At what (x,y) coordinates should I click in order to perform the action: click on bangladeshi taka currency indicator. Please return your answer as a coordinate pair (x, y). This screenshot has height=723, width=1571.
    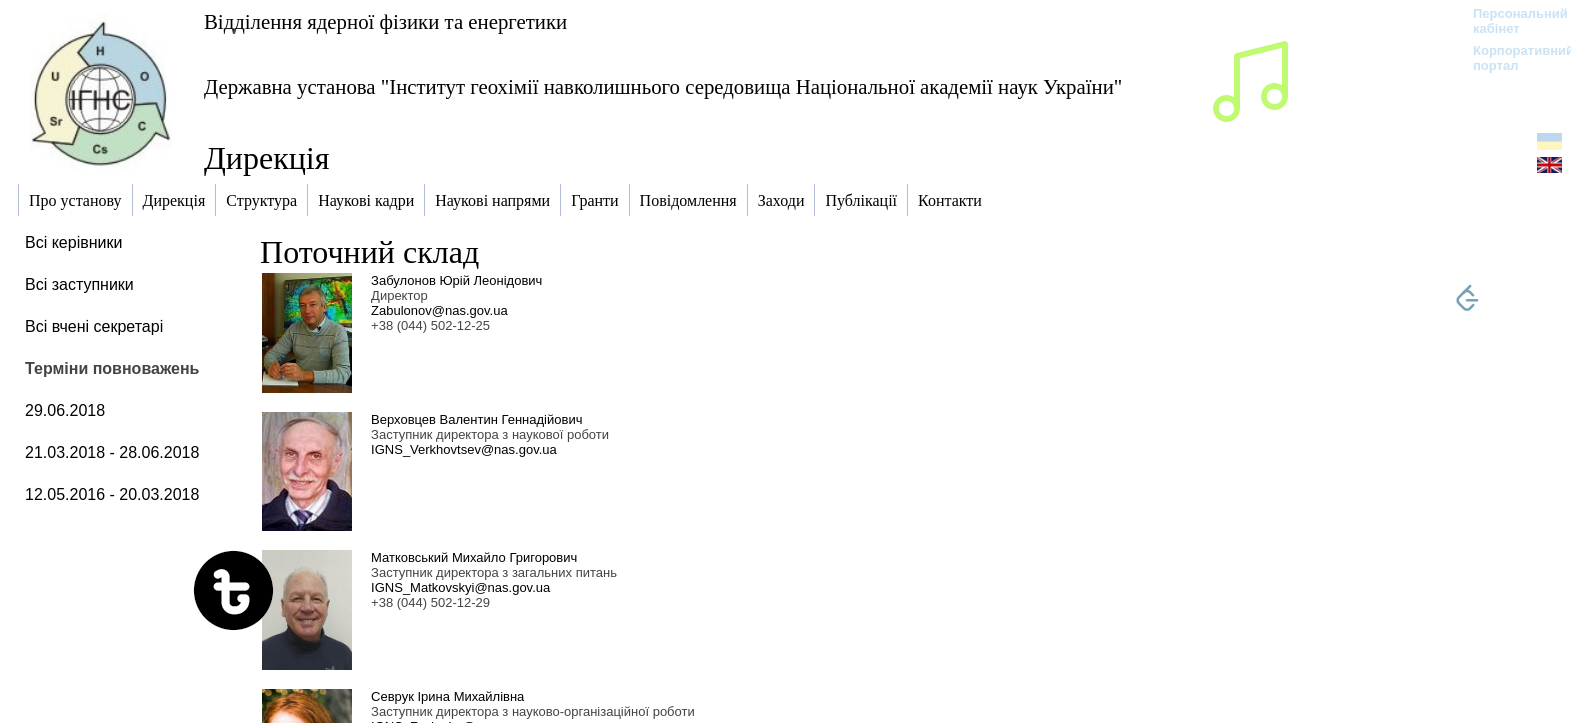
    Looking at the image, I should click on (233, 590).